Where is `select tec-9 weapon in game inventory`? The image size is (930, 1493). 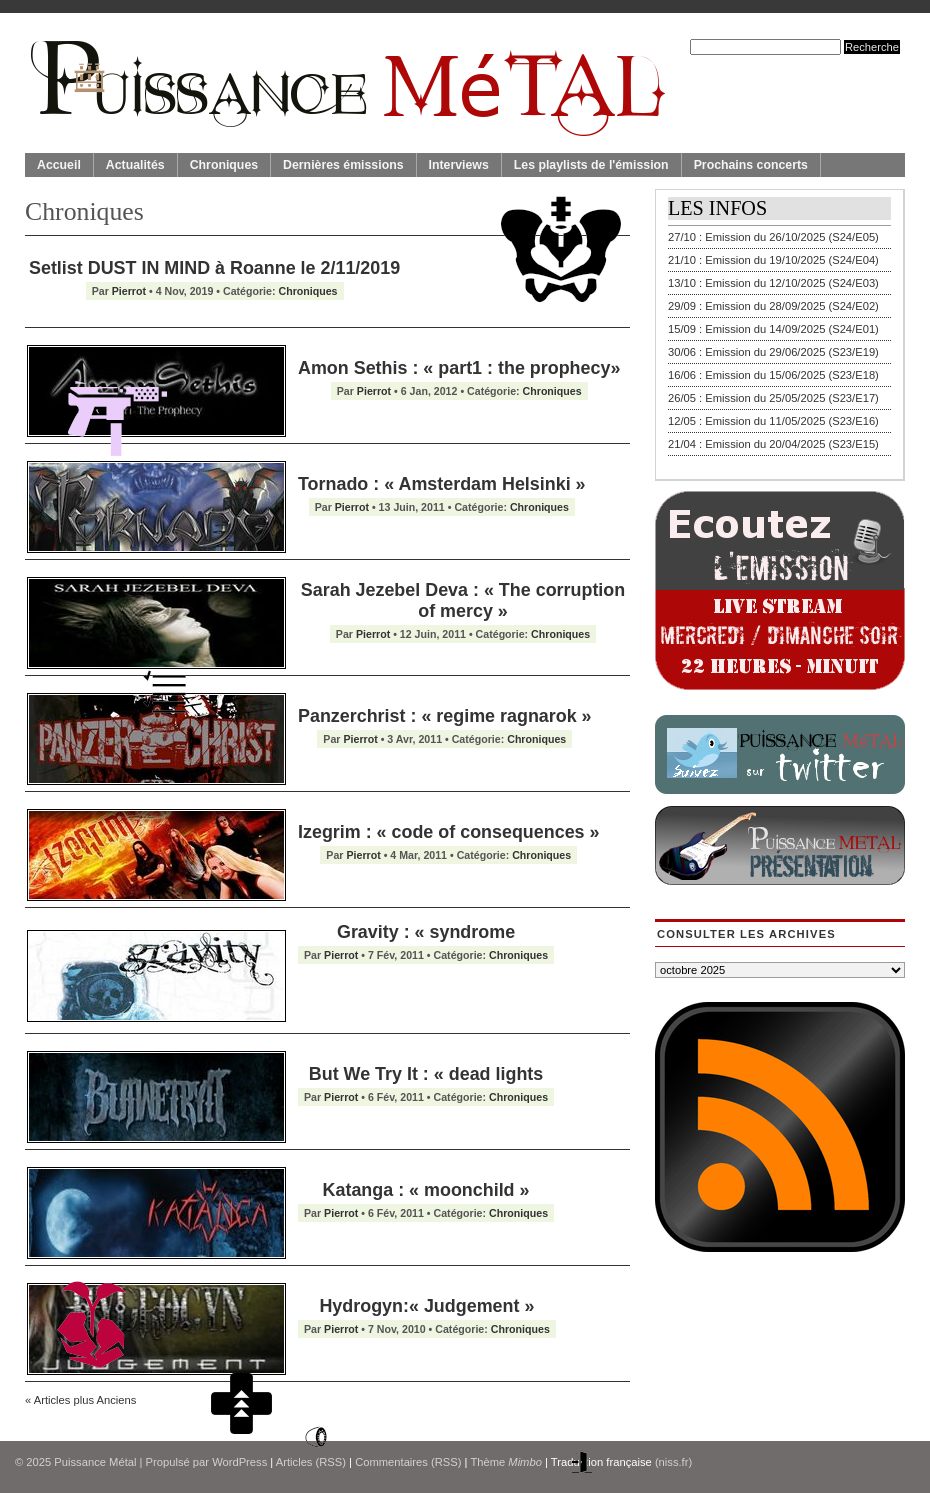
select tec-9 weapon in game inventory is located at coordinates (117, 418).